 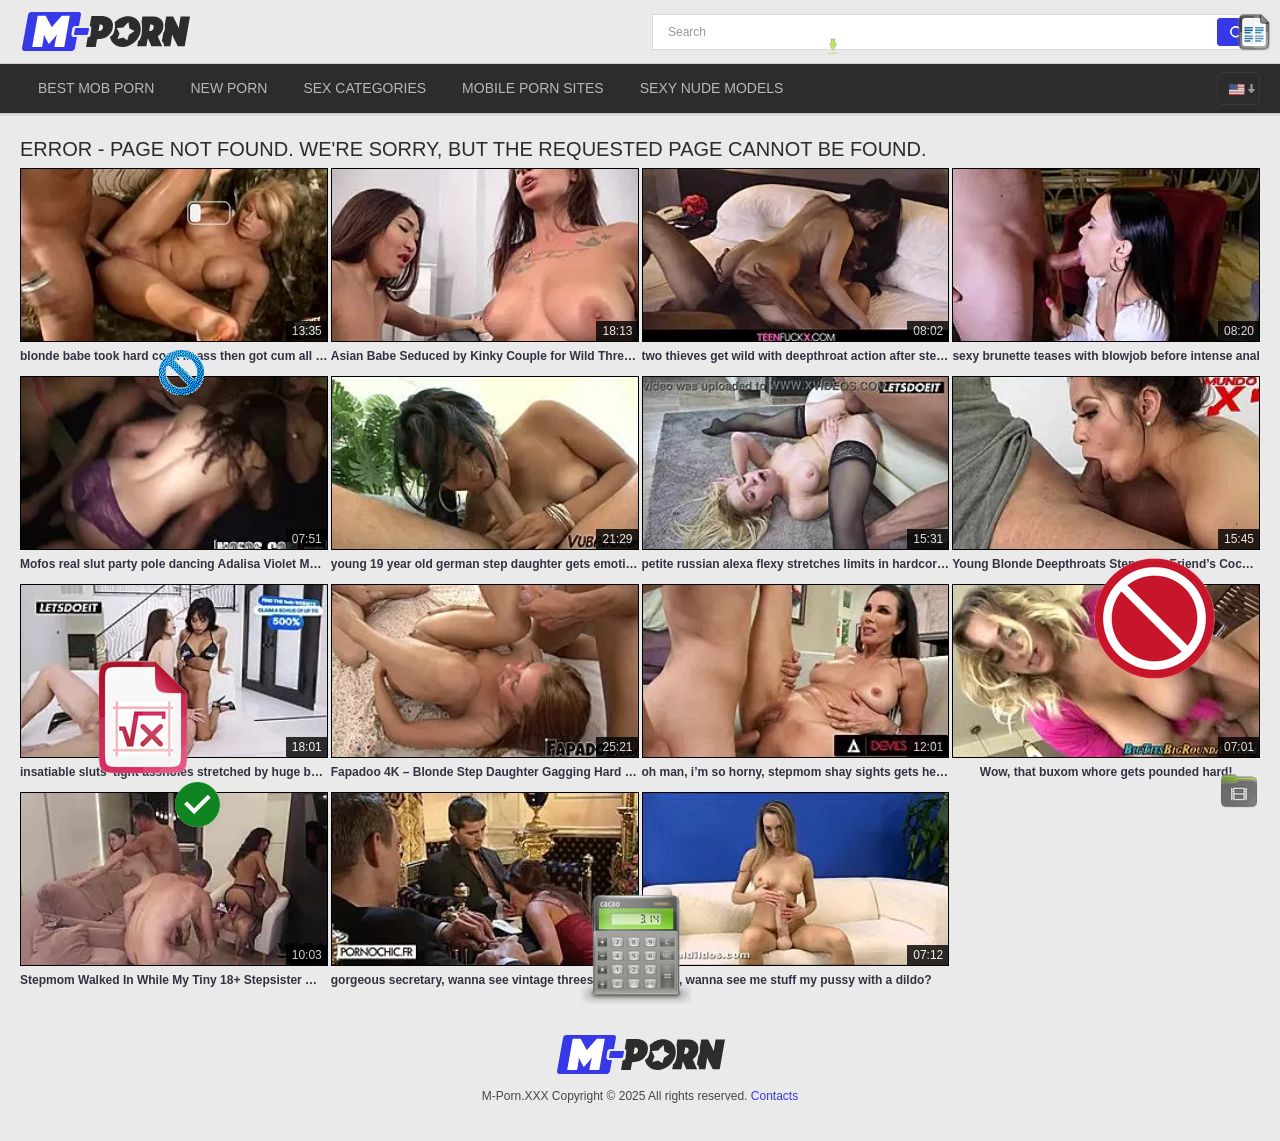 What do you see at coordinates (1254, 32) in the screenshot?
I see `libreoffice master document file type` at bounding box center [1254, 32].